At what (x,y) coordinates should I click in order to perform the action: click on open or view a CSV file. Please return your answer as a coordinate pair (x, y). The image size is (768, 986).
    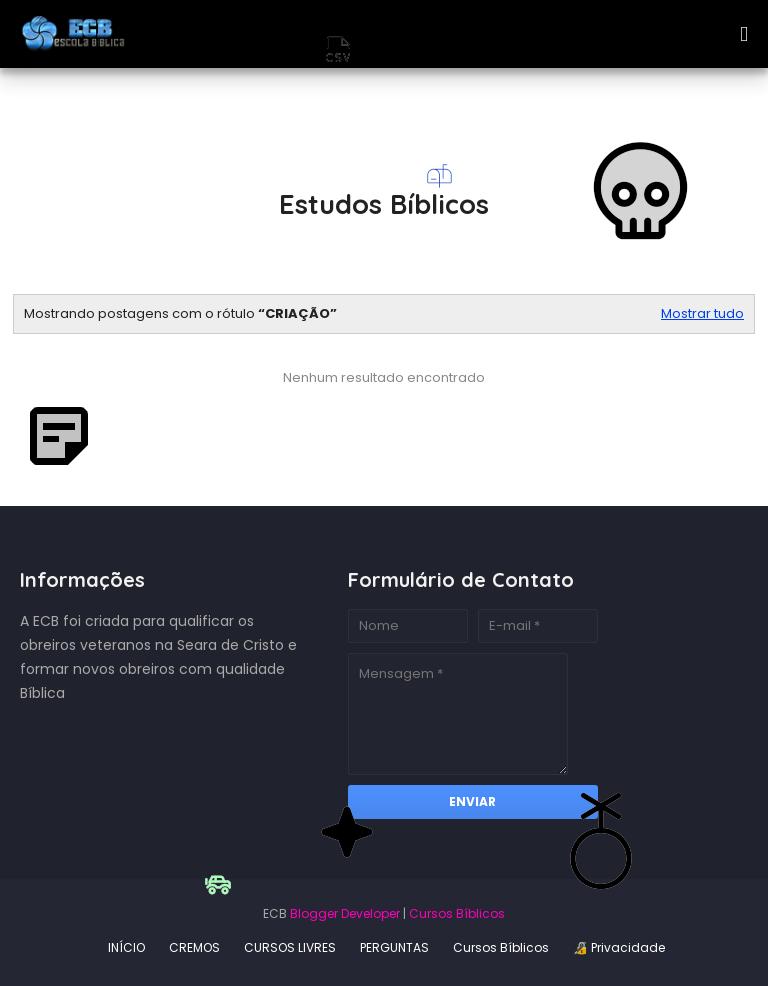
    Looking at the image, I should click on (338, 50).